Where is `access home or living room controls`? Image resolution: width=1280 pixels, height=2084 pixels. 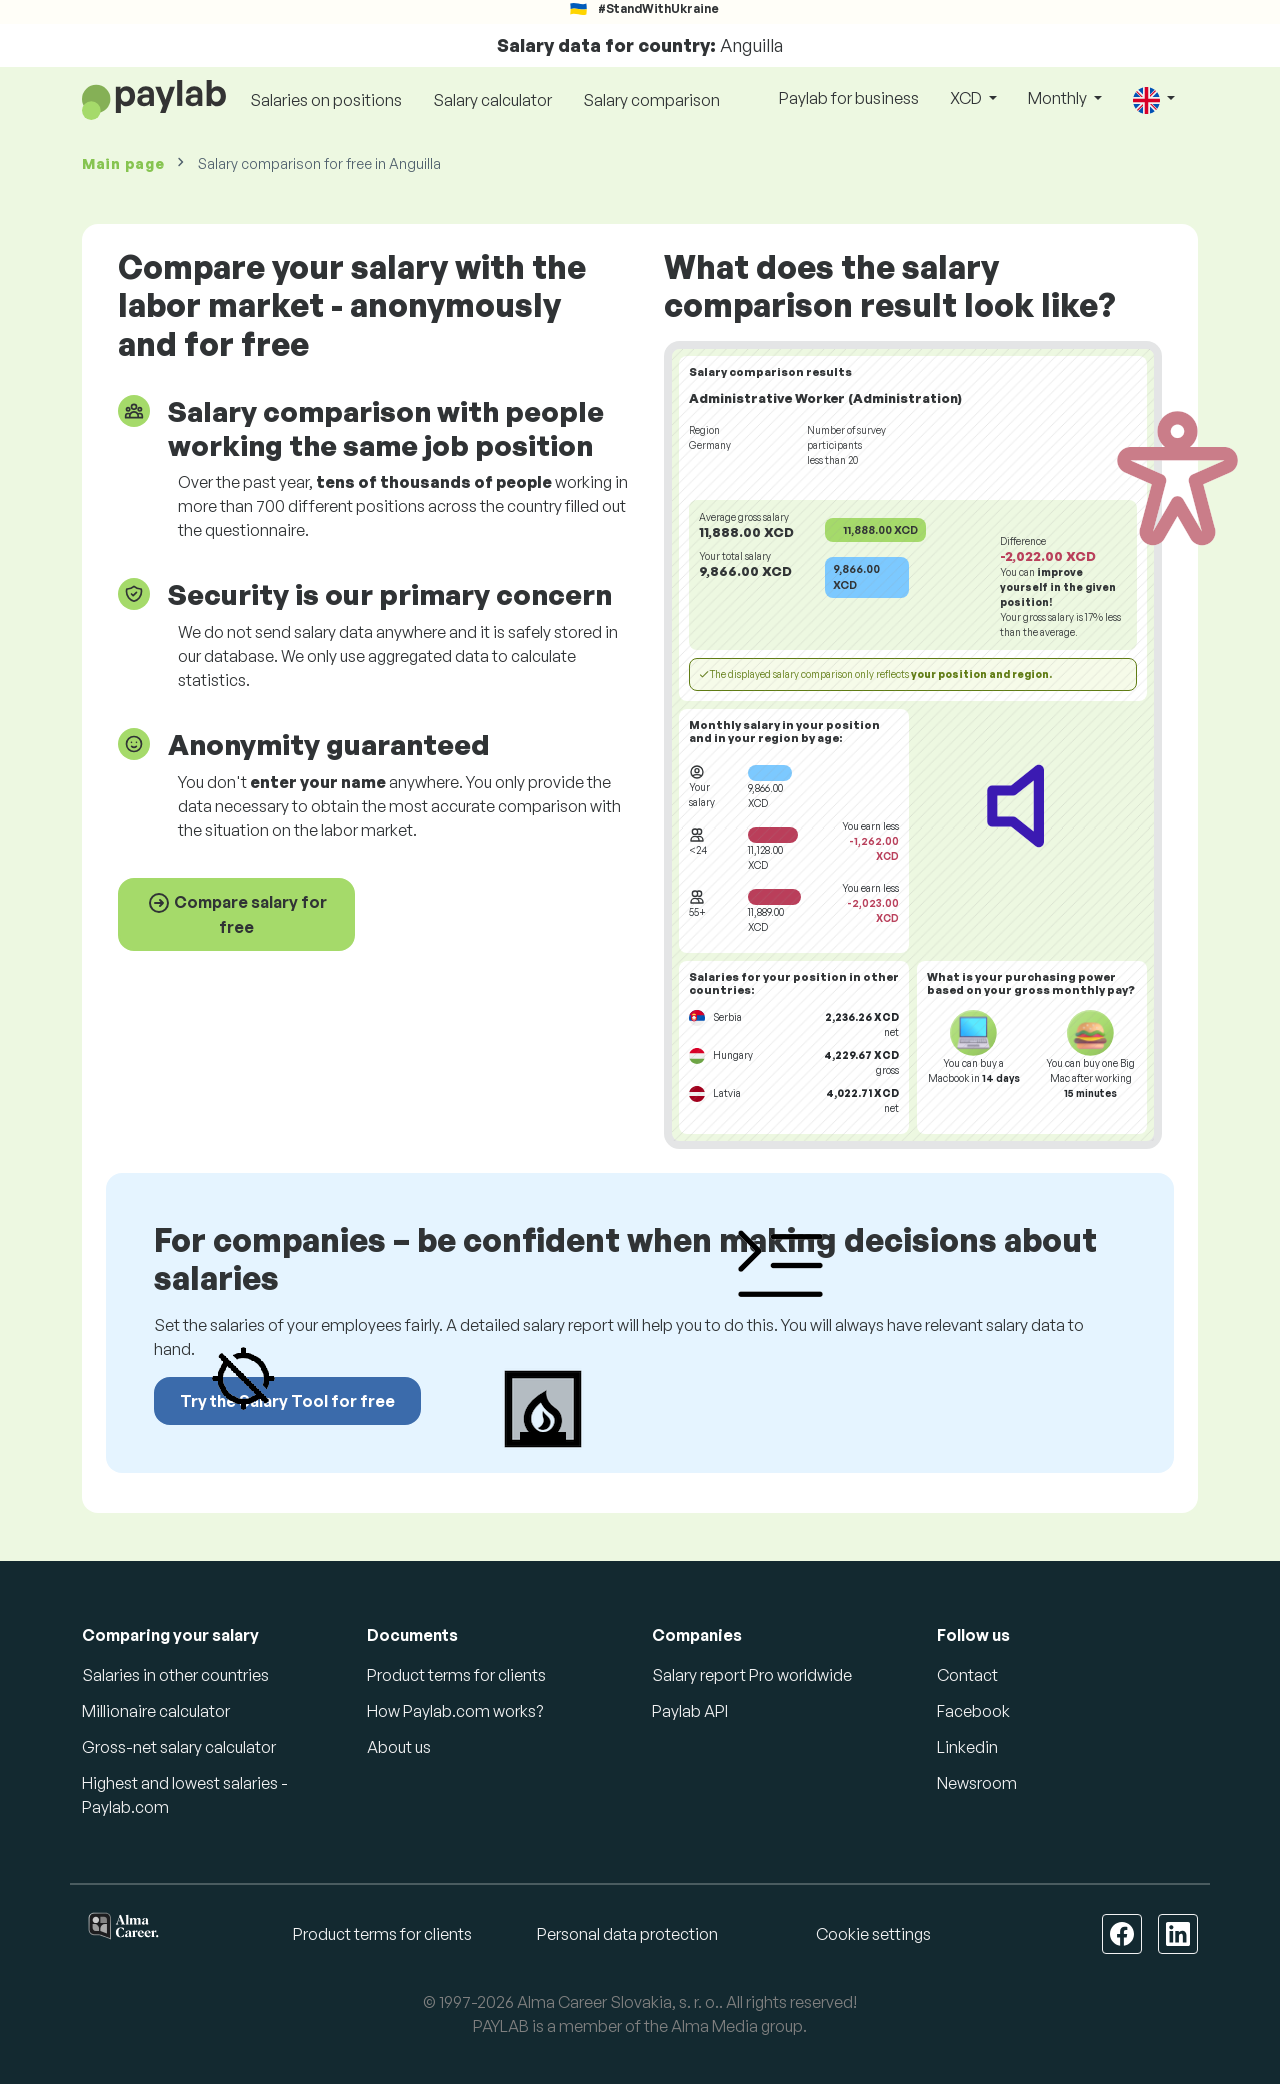
access home or living room controls is located at coordinates (543, 1409).